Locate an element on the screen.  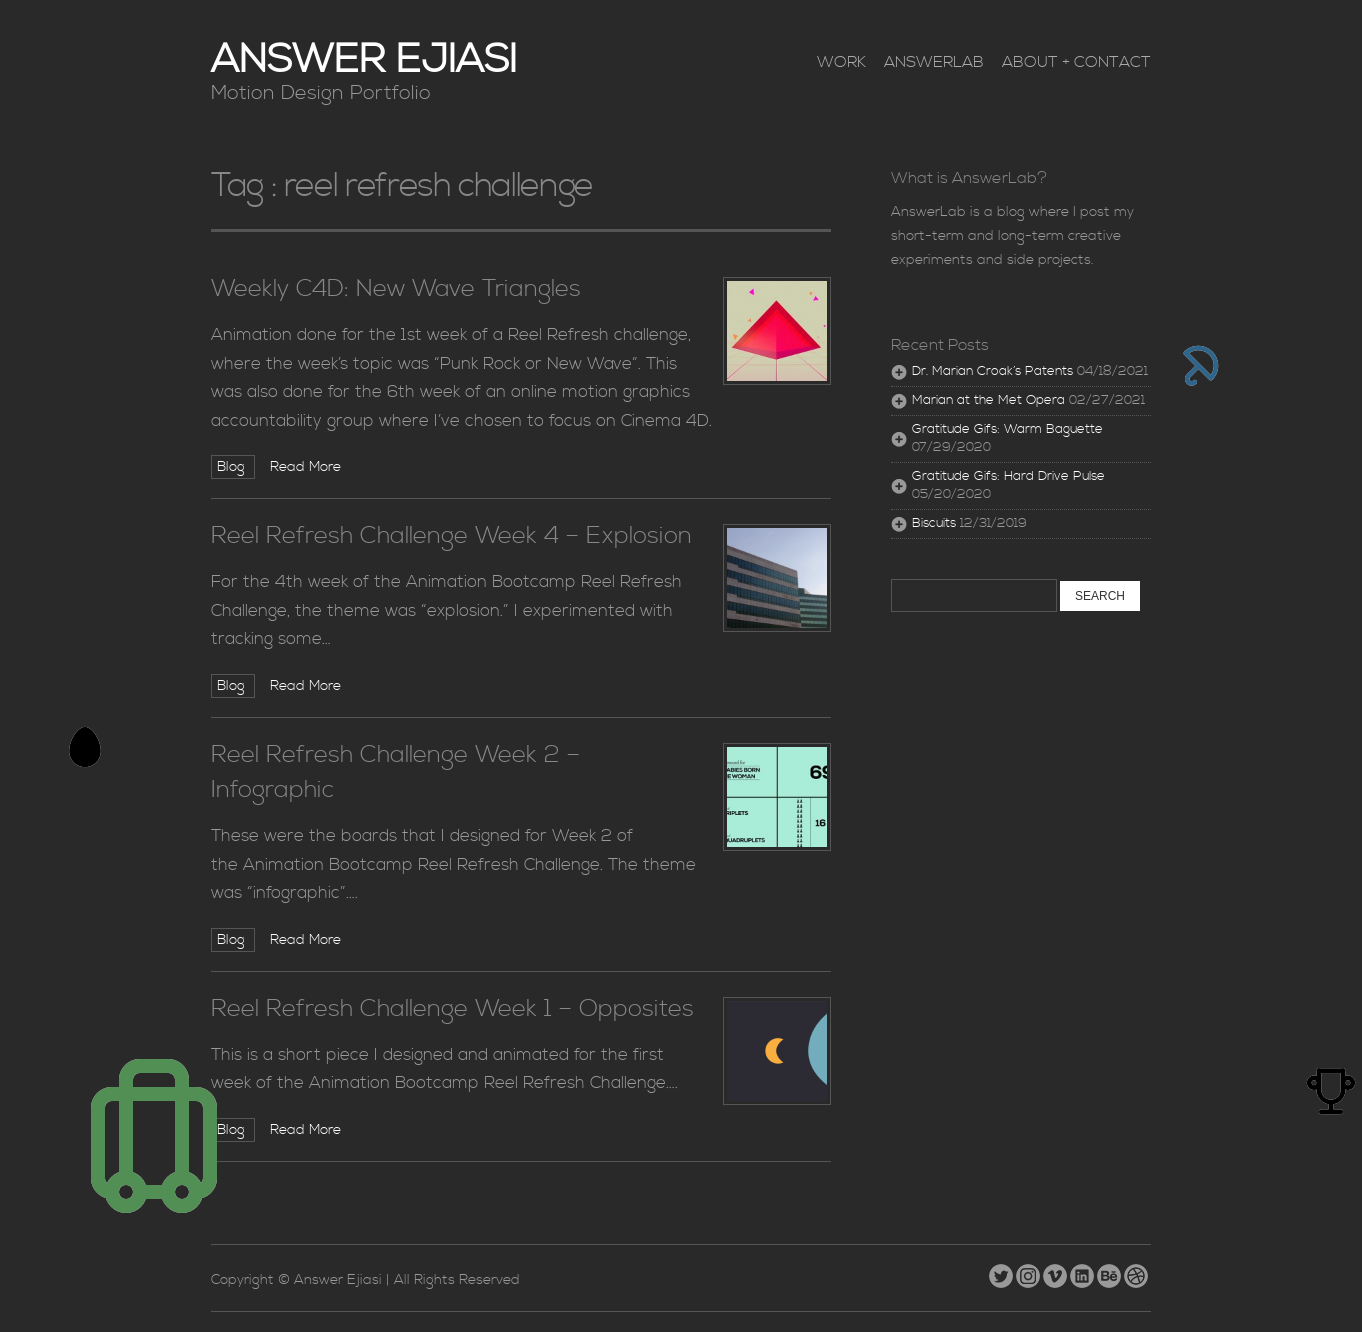
view achievements or awards is located at coordinates (1331, 1090).